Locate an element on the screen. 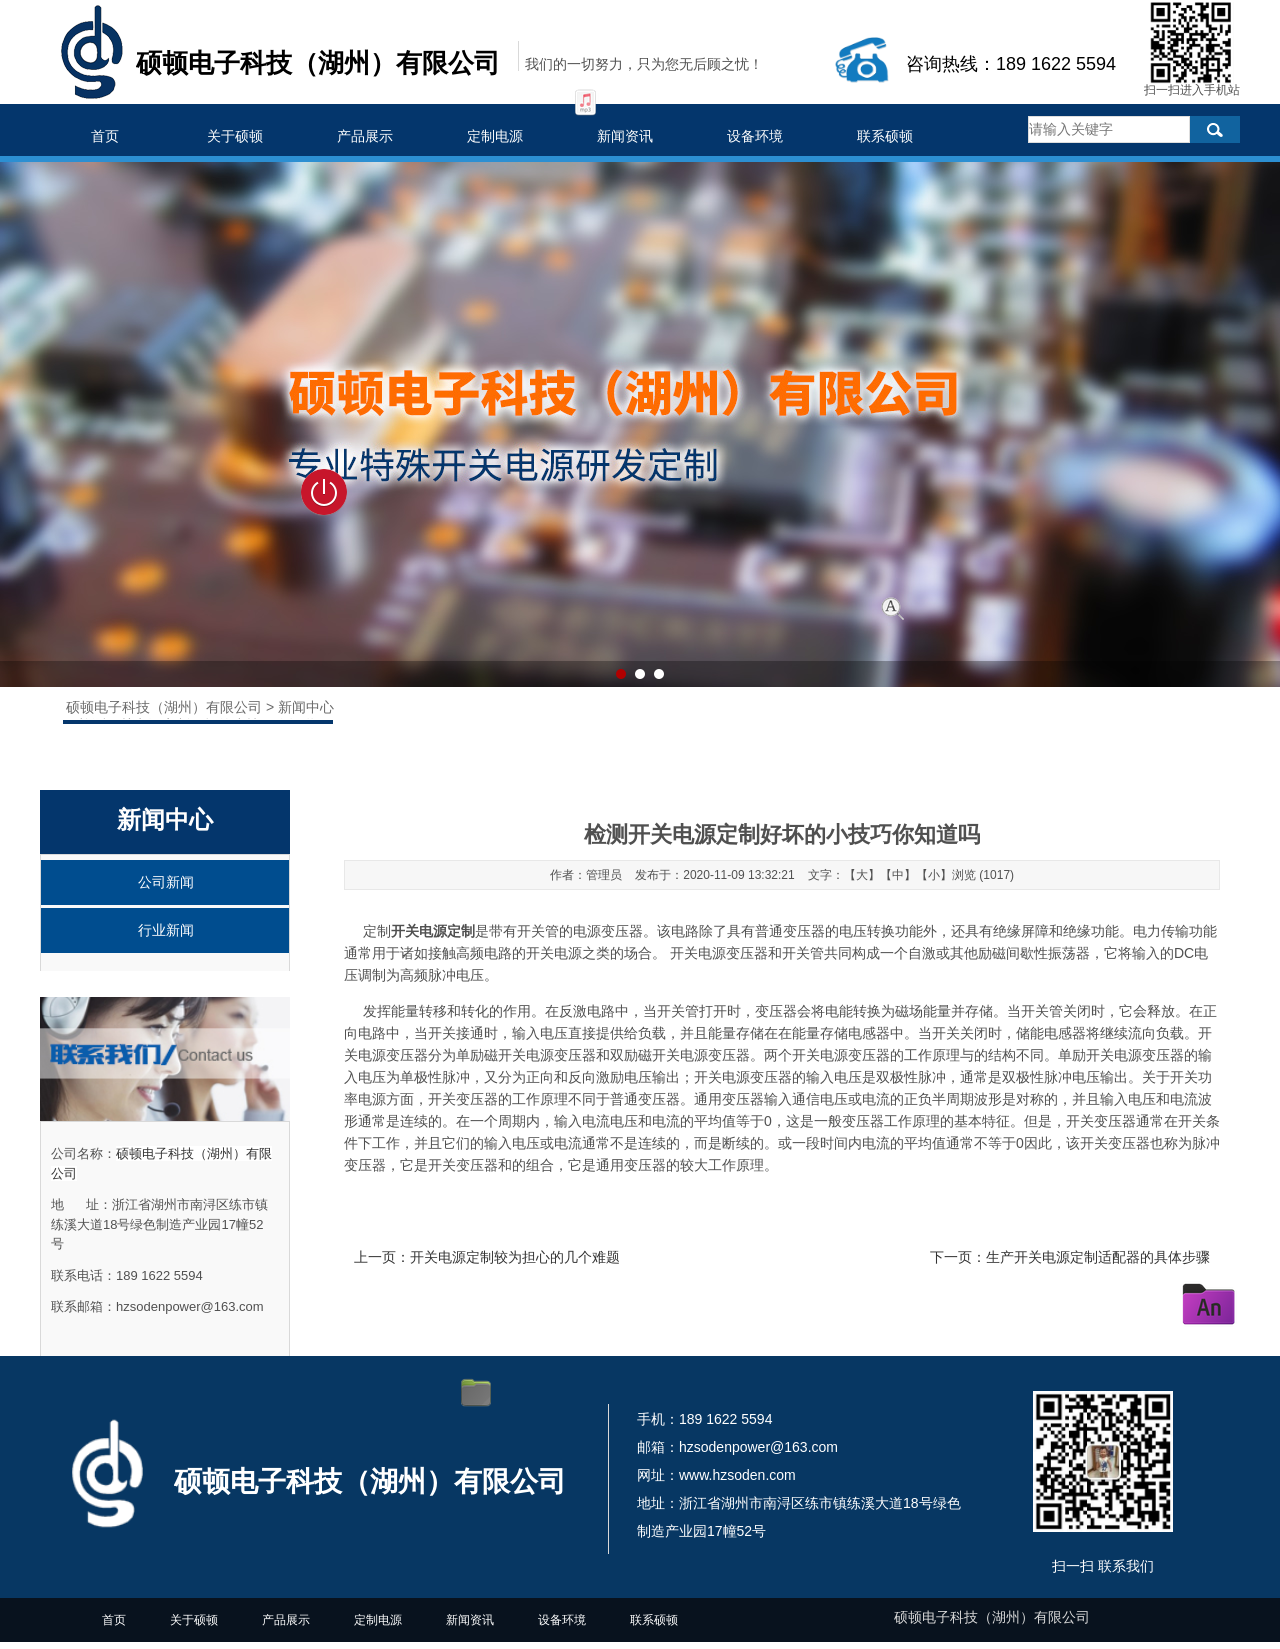 The height and width of the screenshot is (1649, 1280). shut down or power off the system is located at coordinates (325, 493).